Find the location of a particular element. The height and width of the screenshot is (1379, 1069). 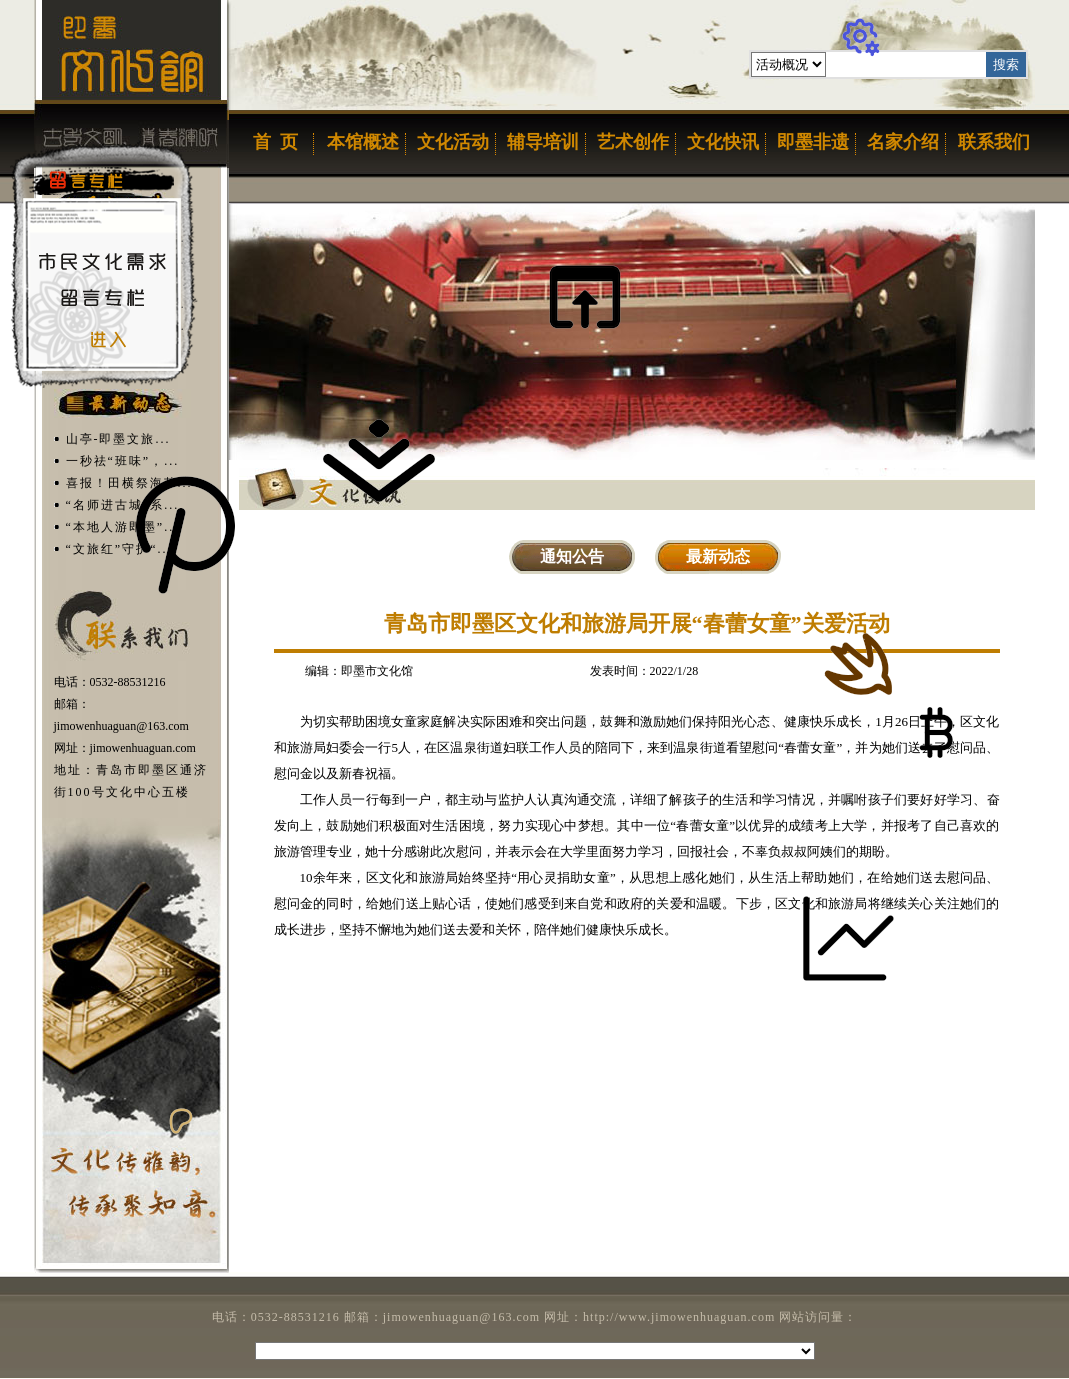

juejin developer community logo is located at coordinates (379, 459).